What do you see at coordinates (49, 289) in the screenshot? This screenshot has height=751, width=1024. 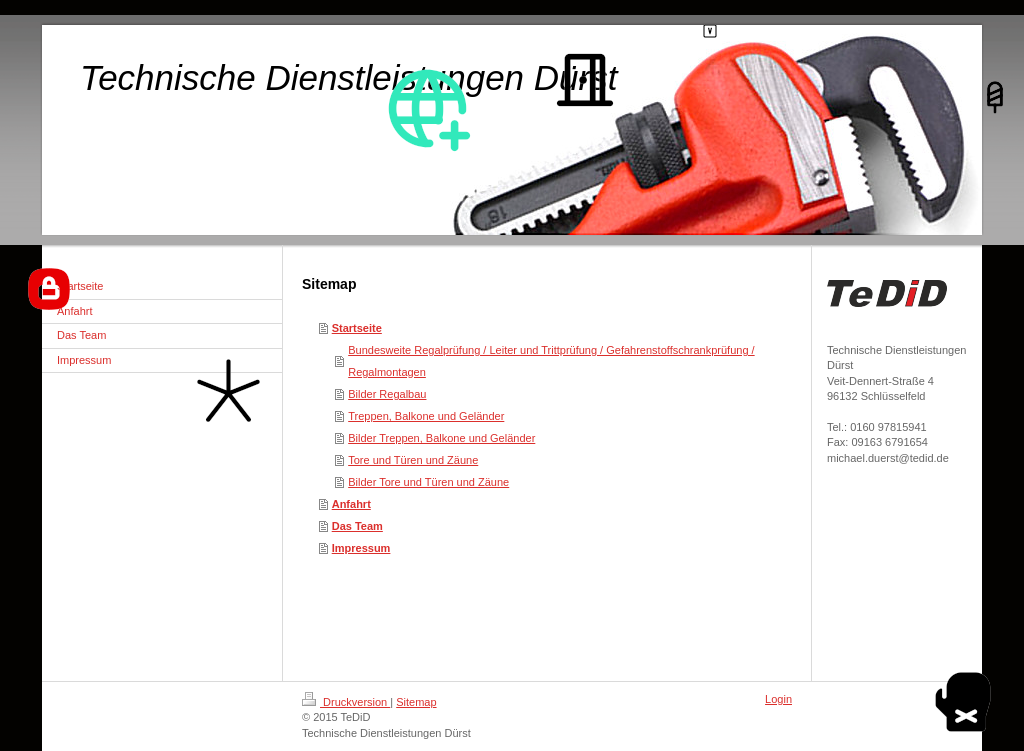 I see `access security or privacy settings` at bounding box center [49, 289].